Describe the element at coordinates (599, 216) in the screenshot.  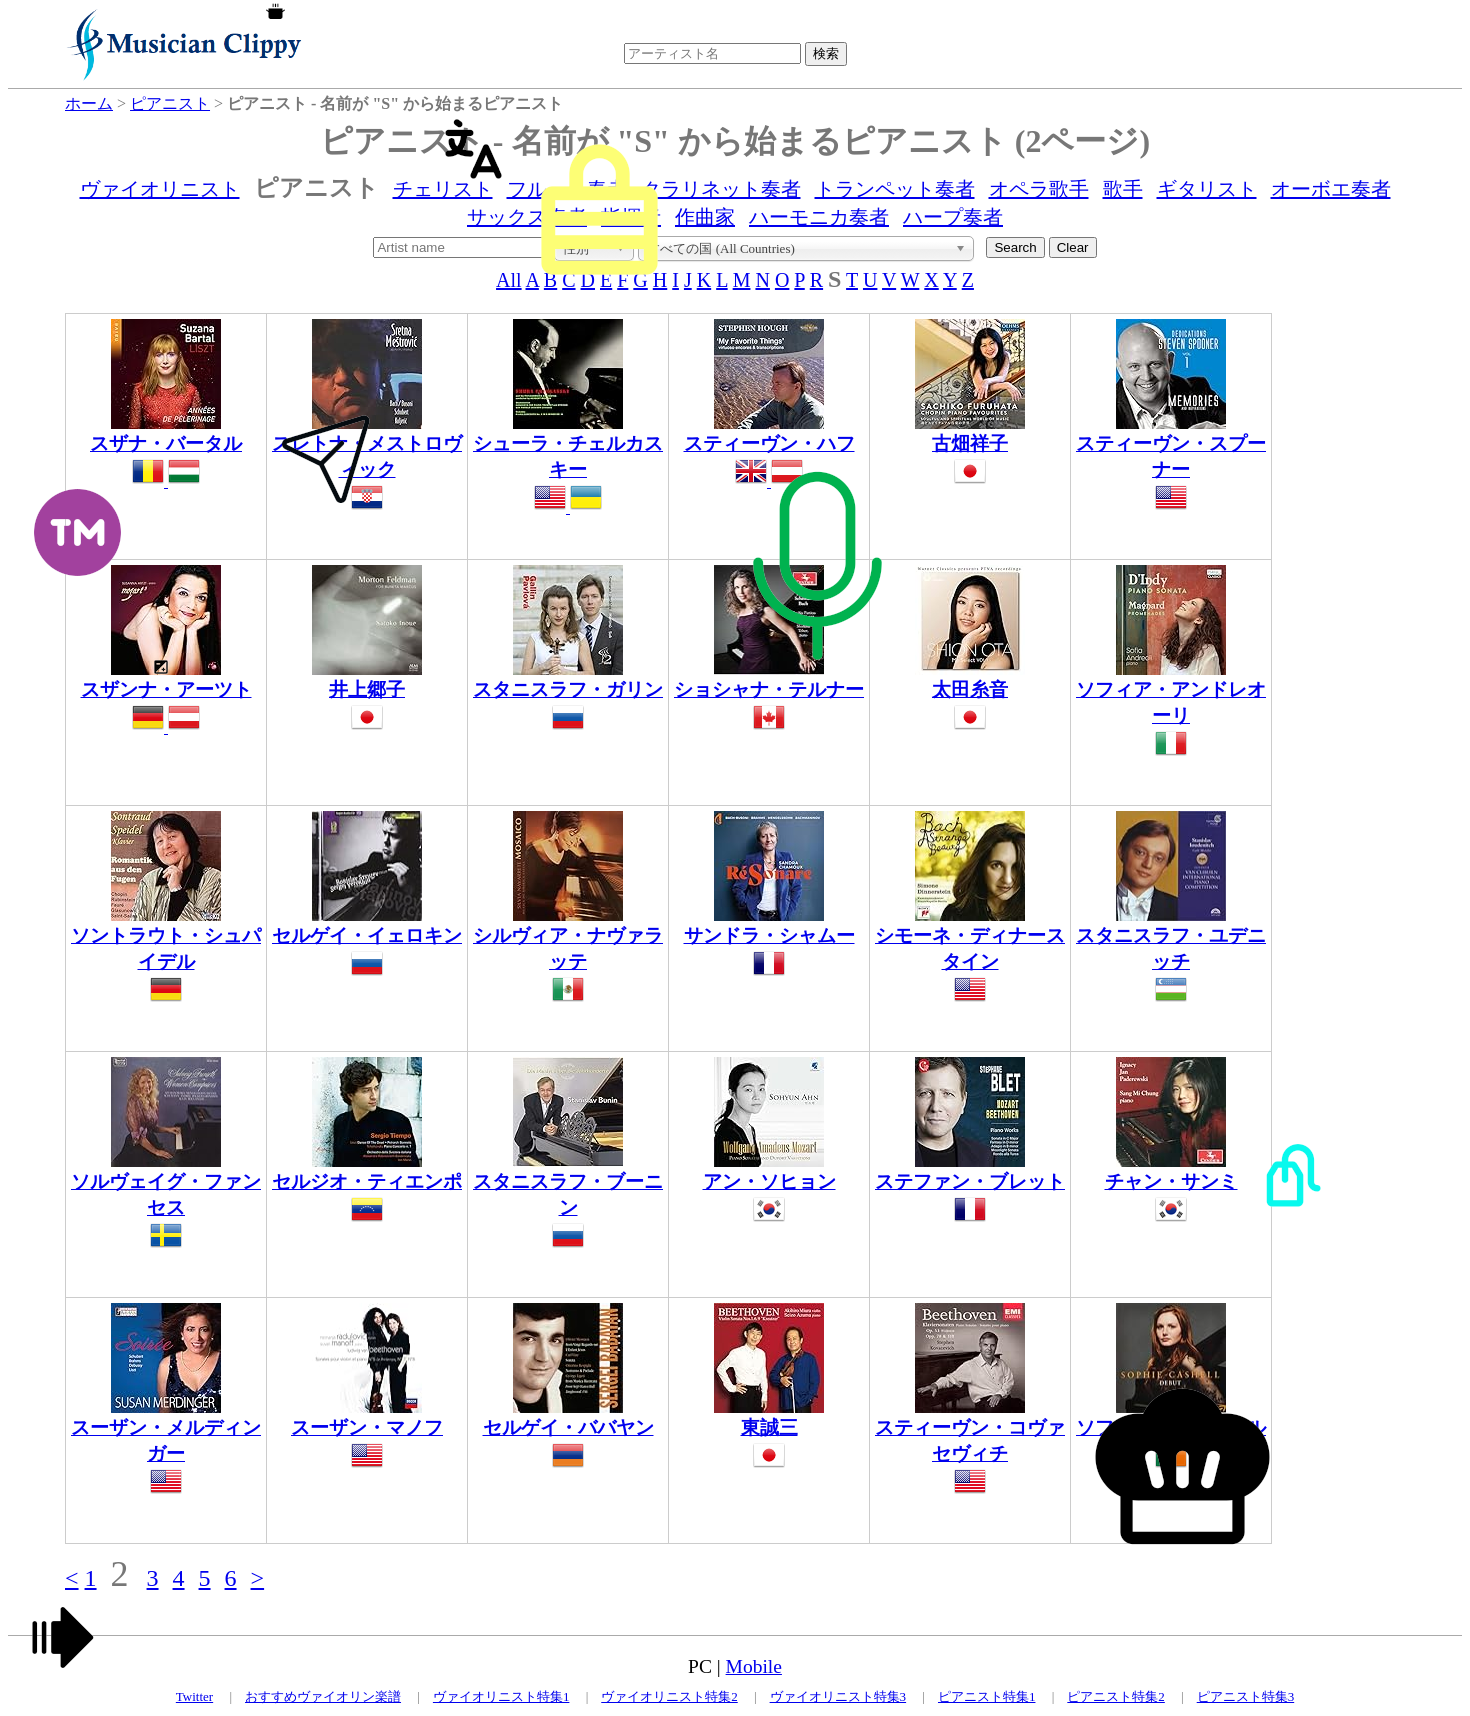
I see `indicates a secure or locked item` at that location.